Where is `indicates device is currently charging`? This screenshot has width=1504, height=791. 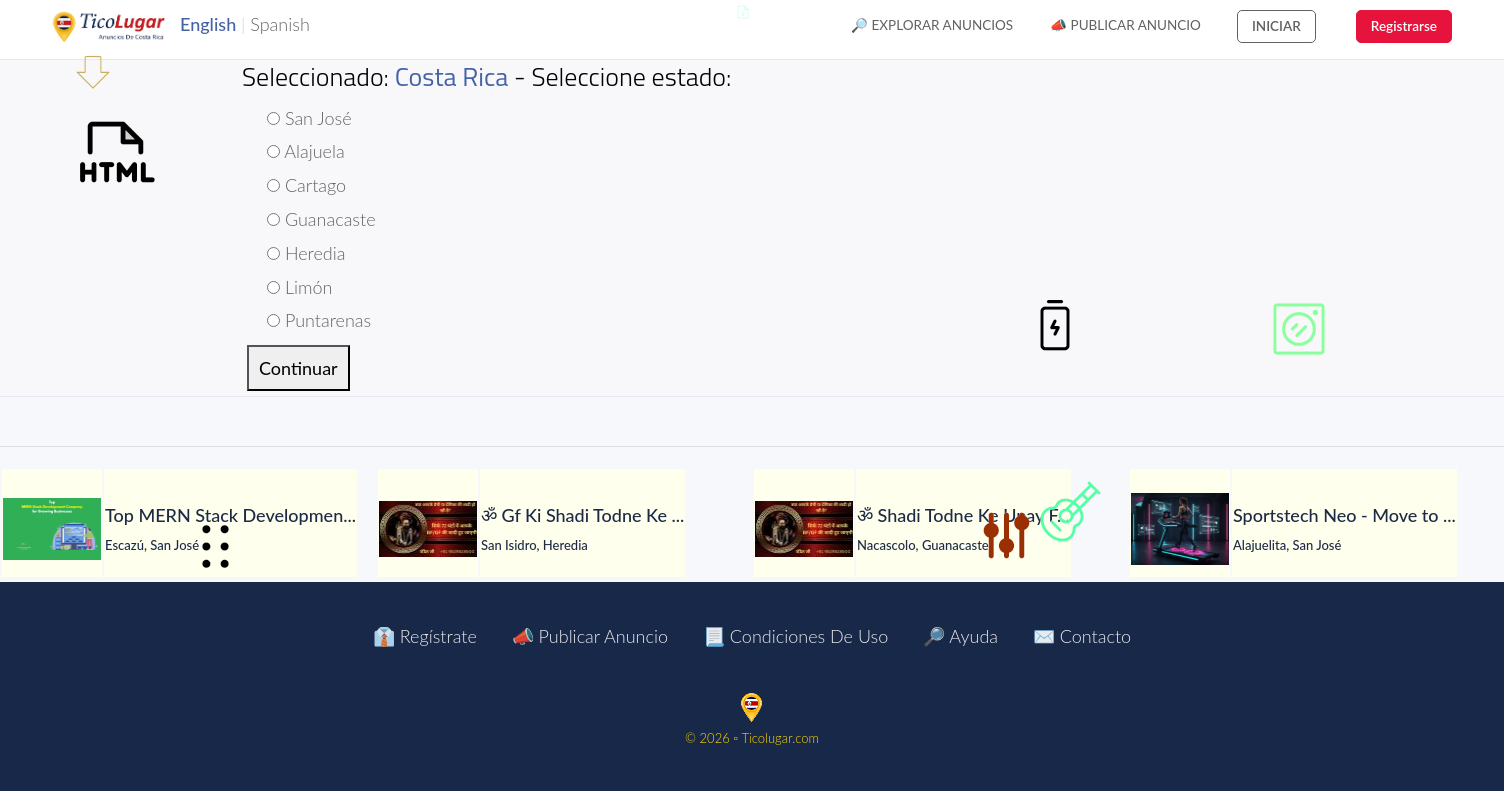 indicates device is currently charging is located at coordinates (1055, 326).